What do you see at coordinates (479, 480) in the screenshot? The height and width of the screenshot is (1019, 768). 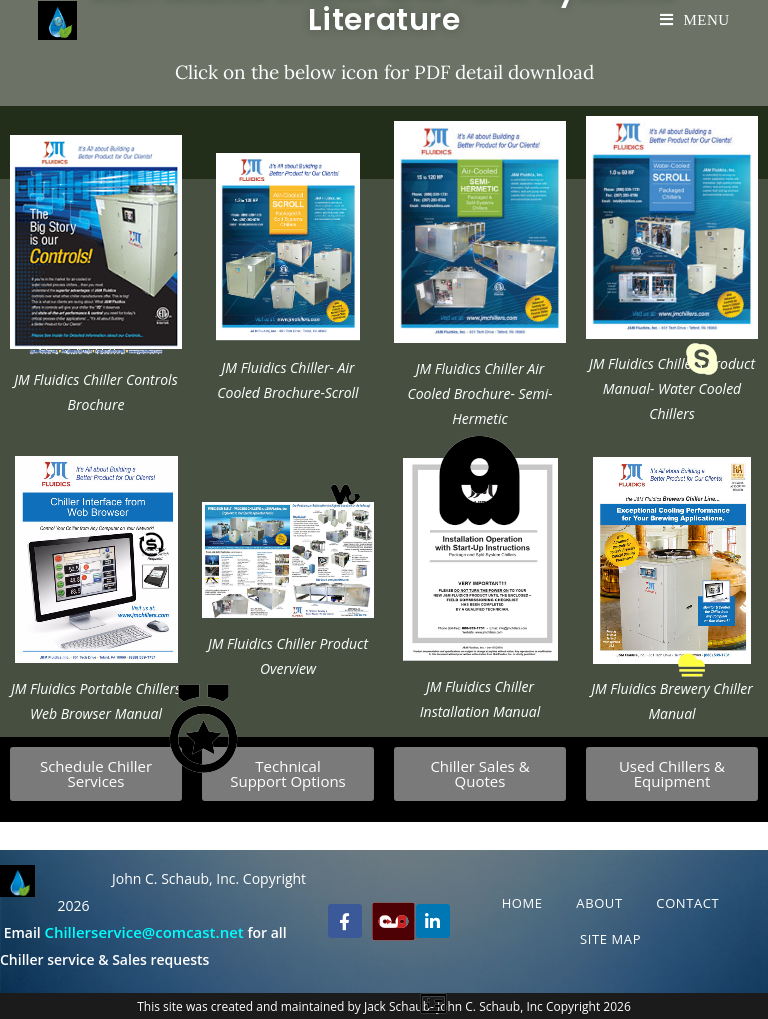 I see `friendly ghost avatar or profile icon` at bounding box center [479, 480].